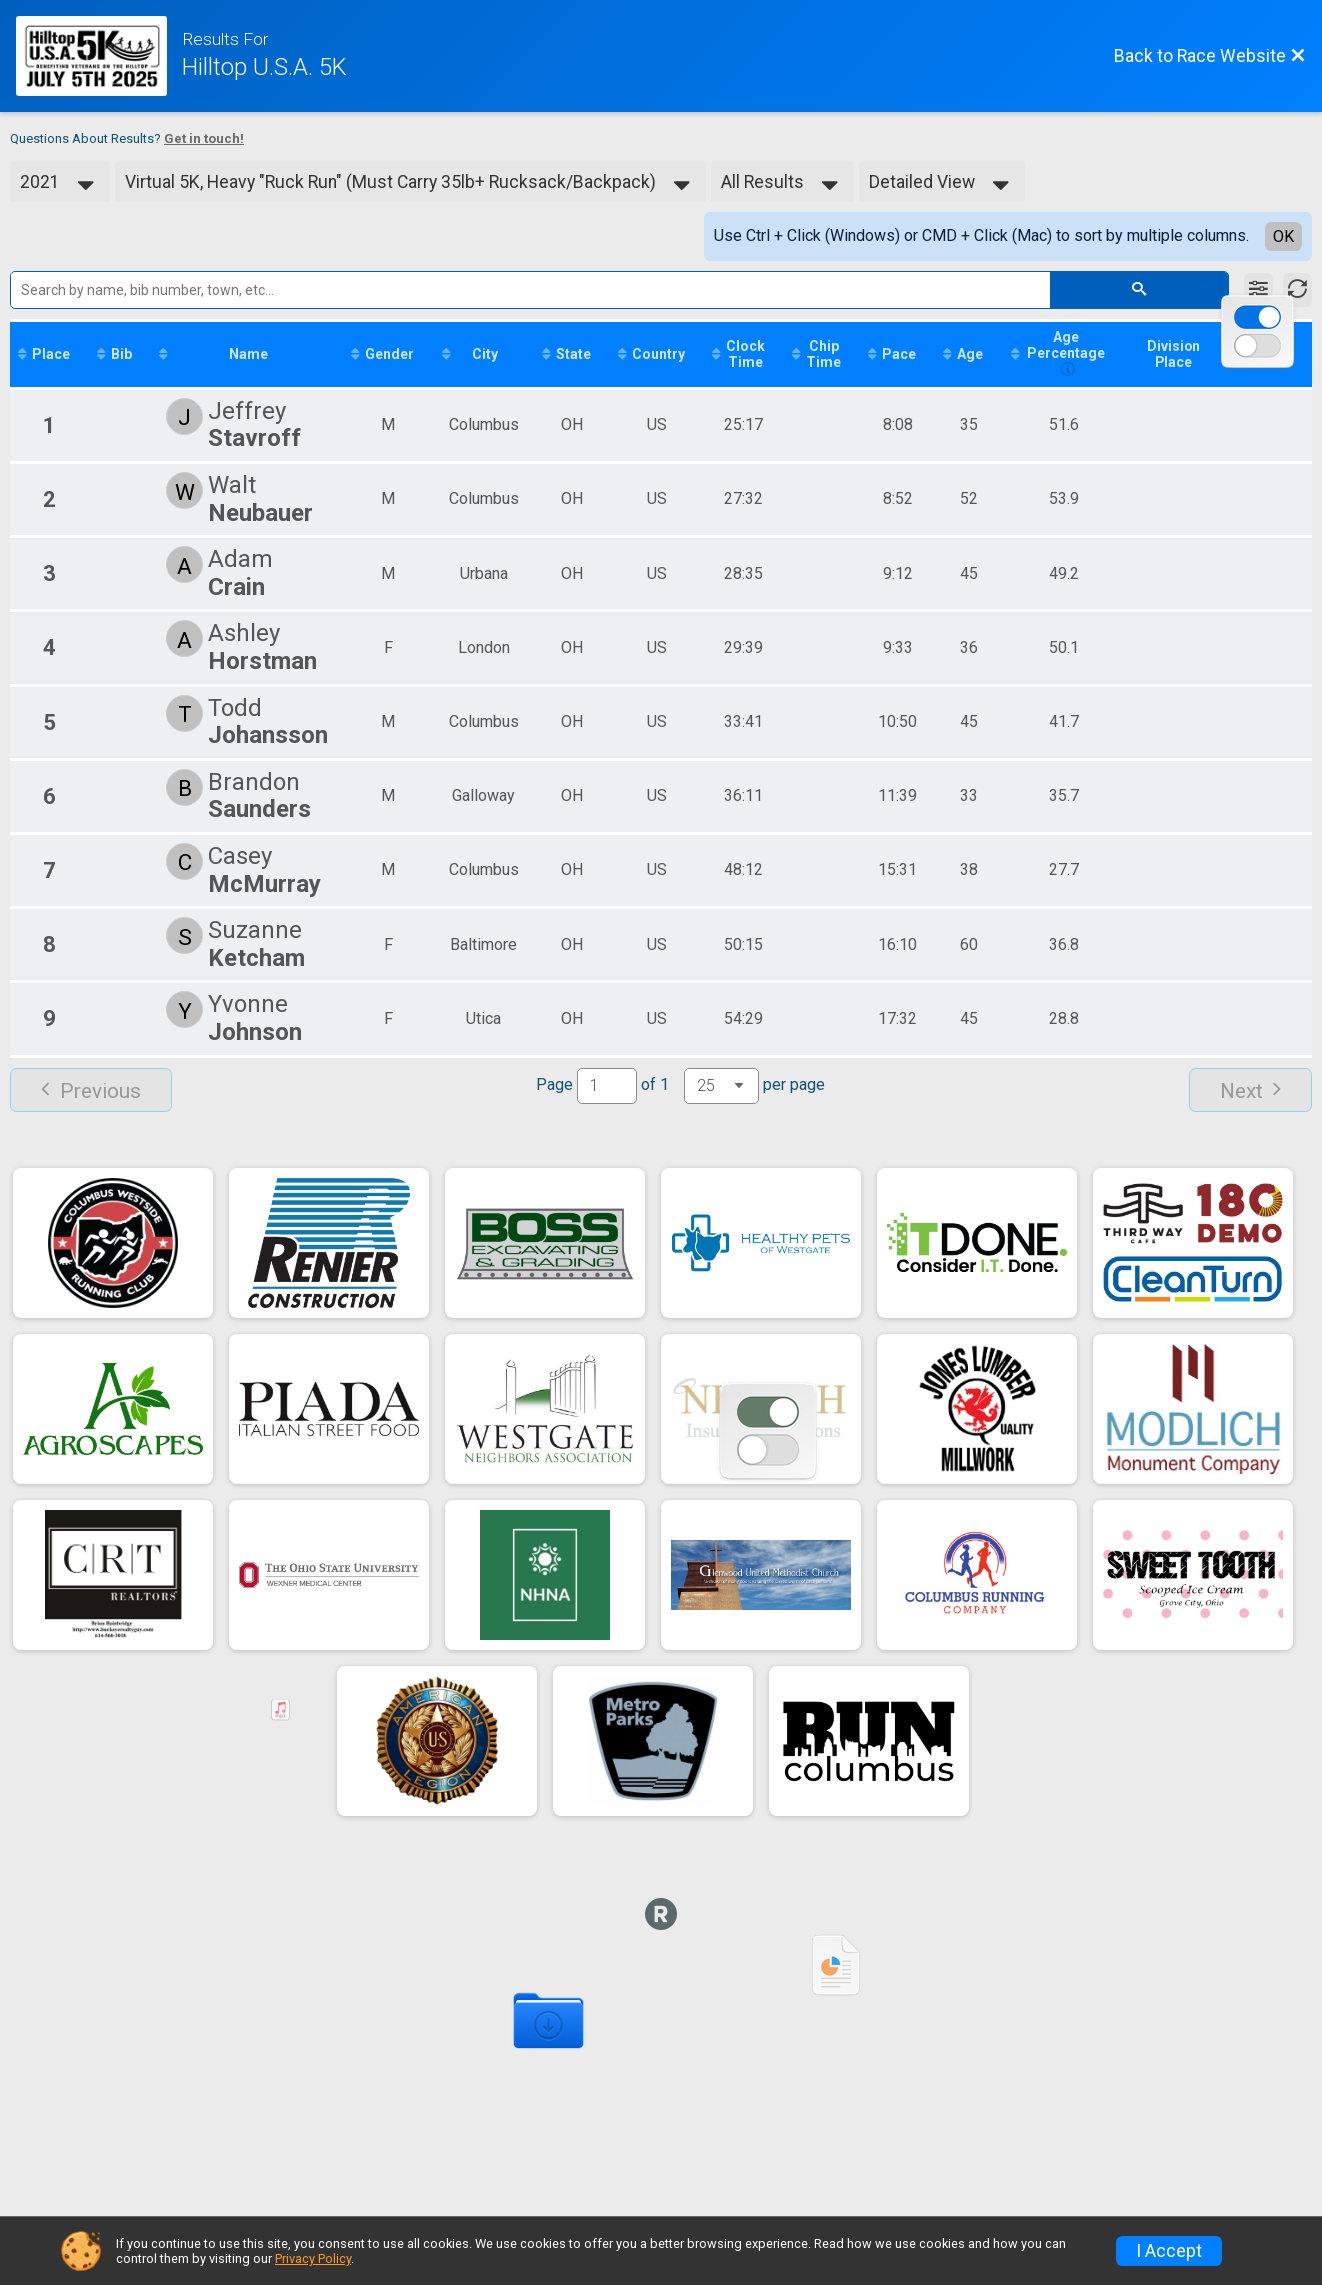 This screenshot has width=1322, height=2285. Describe the element at coordinates (768, 1431) in the screenshot. I see `open unity tweak tool settings` at that location.